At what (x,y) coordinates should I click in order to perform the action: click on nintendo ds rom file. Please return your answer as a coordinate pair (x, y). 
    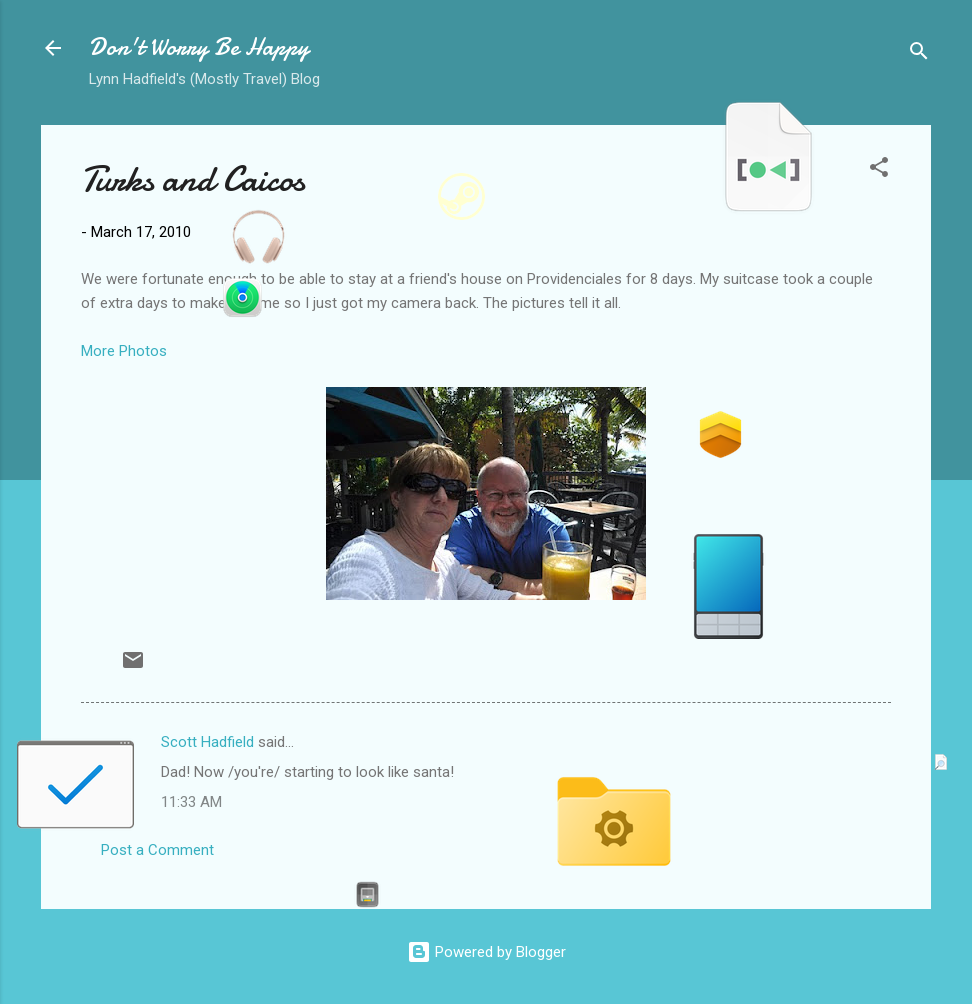
    Looking at the image, I should click on (367, 894).